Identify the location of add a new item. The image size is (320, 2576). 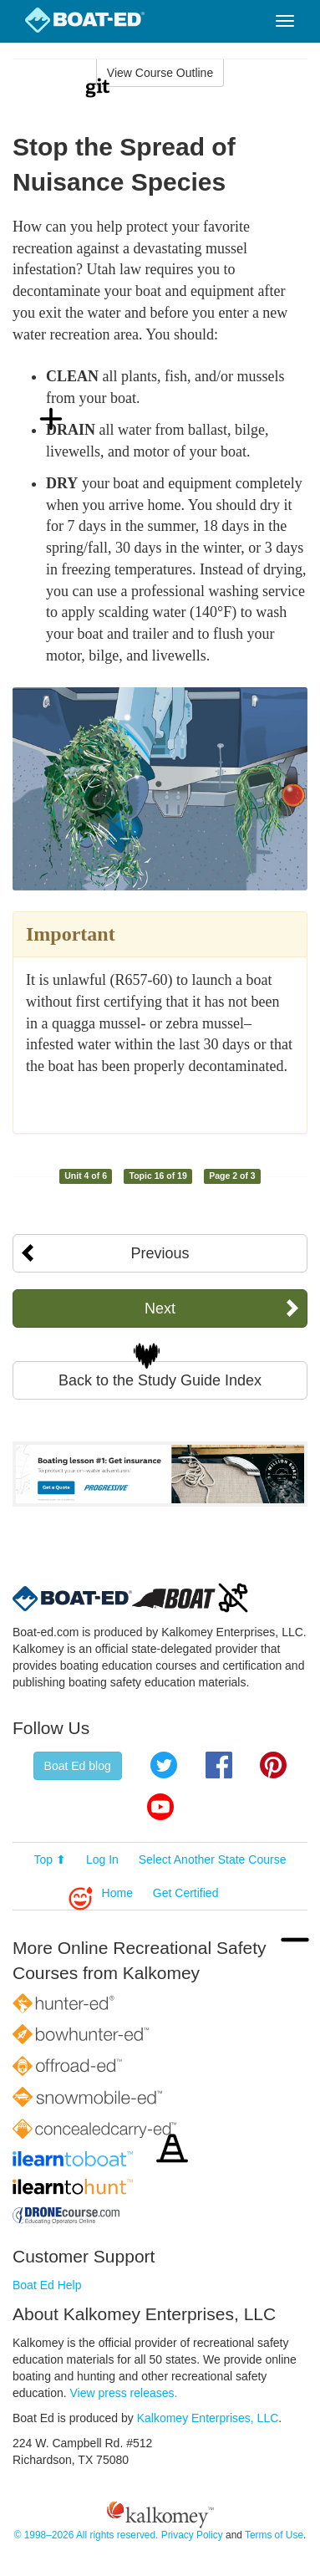
(51, 419).